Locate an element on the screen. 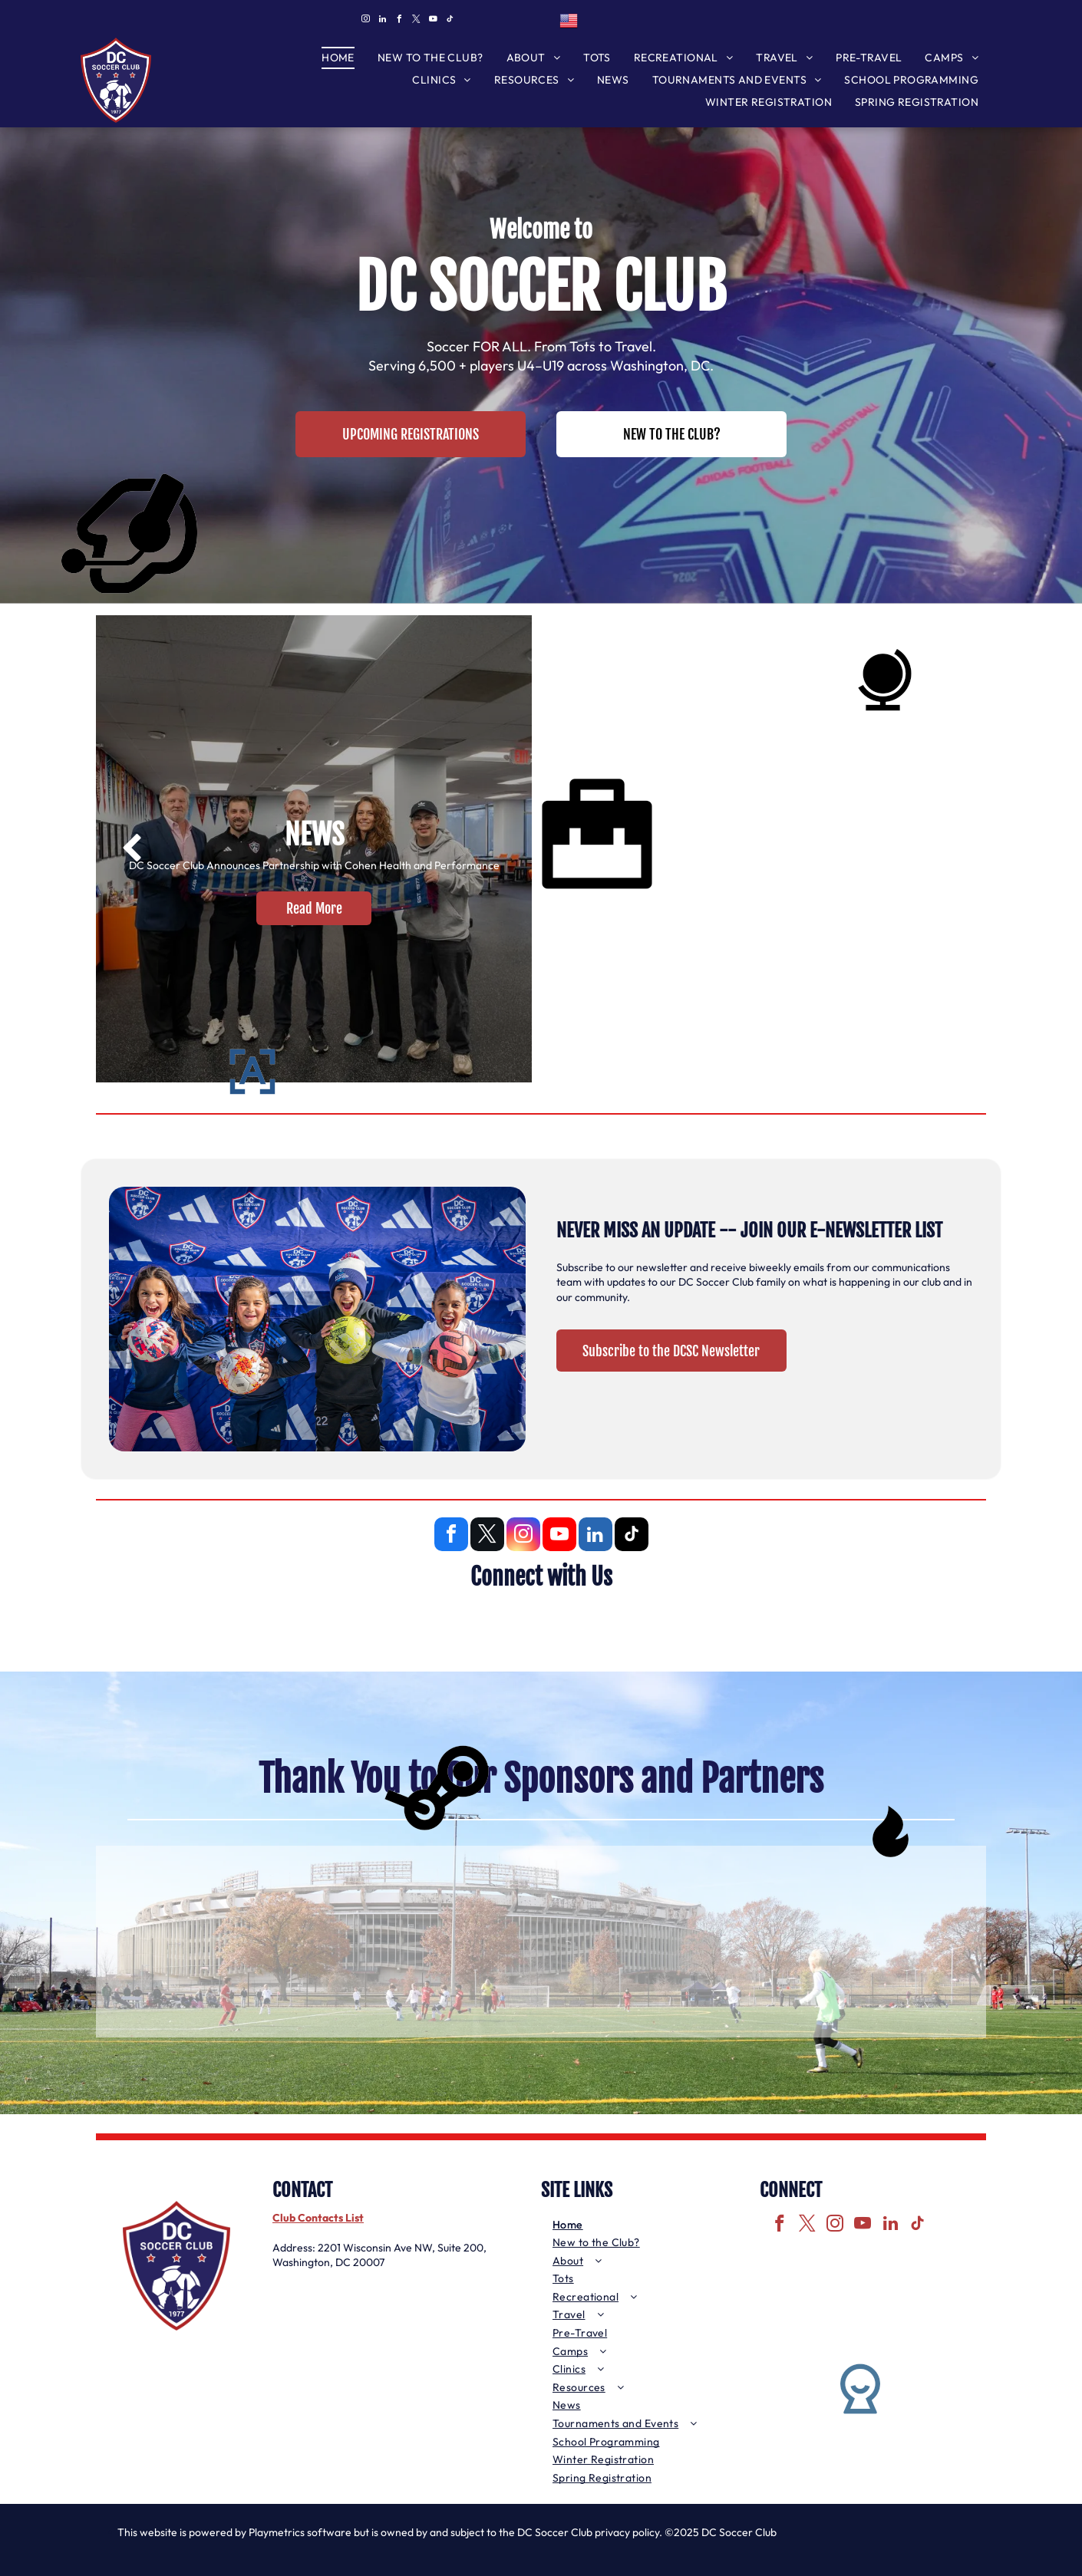  switch to global or international settings is located at coordinates (882, 679).